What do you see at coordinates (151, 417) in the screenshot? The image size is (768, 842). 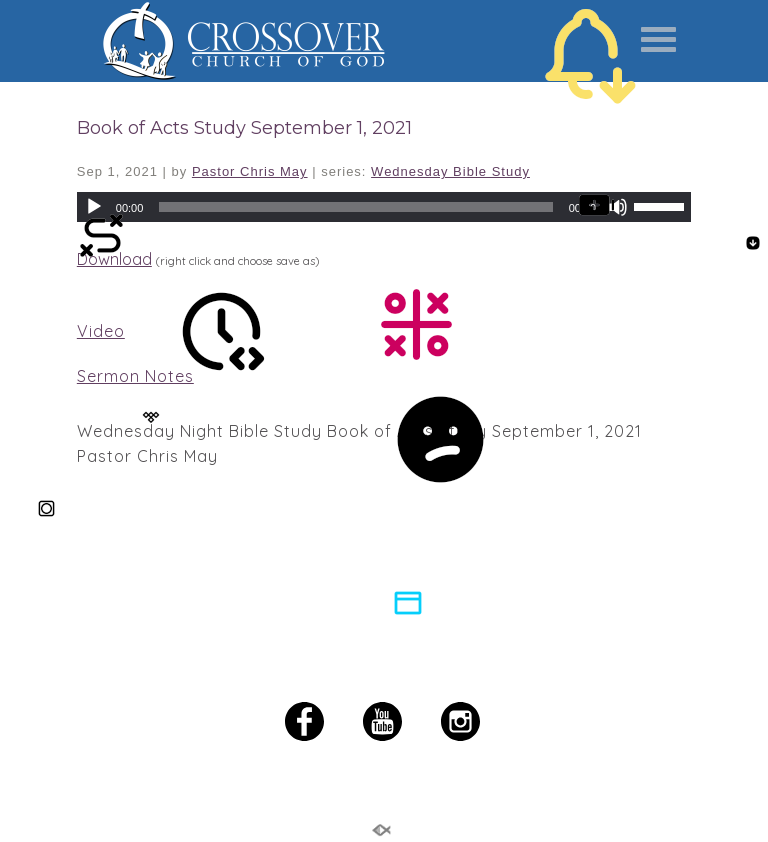 I see `open tidal music streaming app` at bounding box center [151, 417].